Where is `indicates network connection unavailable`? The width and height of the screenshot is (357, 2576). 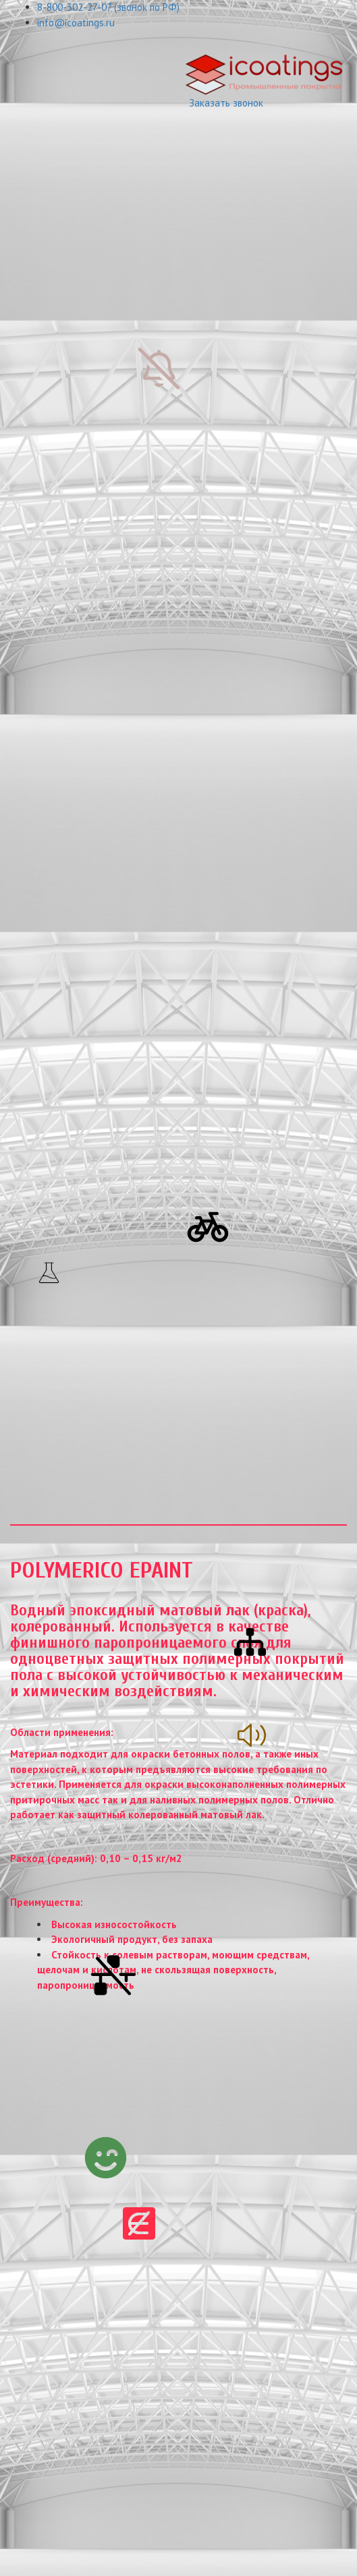
indicates network connection unavailable is located at coordinates (113, 1976).